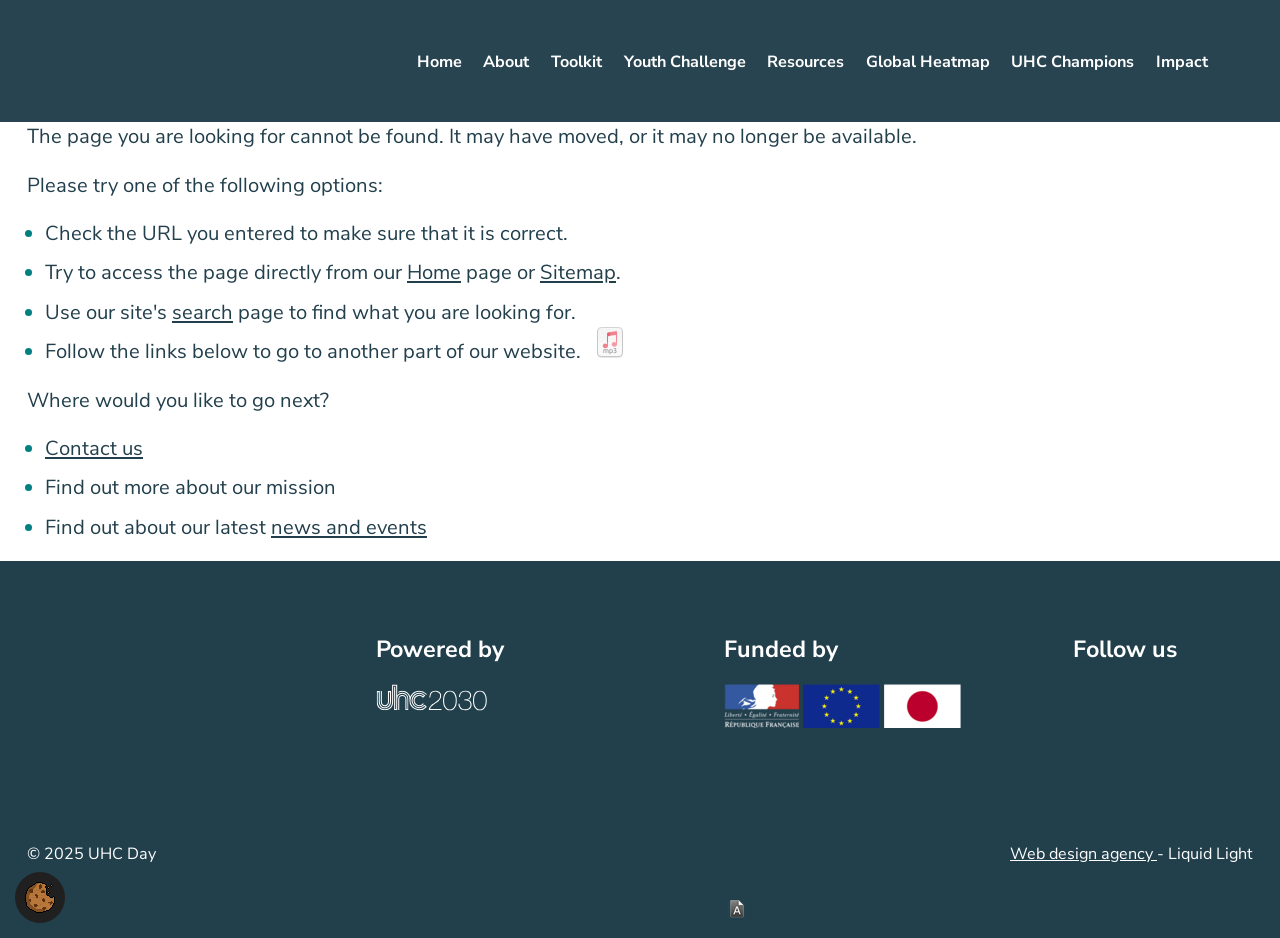  I want to click on a generic font file, so click(737, 909).